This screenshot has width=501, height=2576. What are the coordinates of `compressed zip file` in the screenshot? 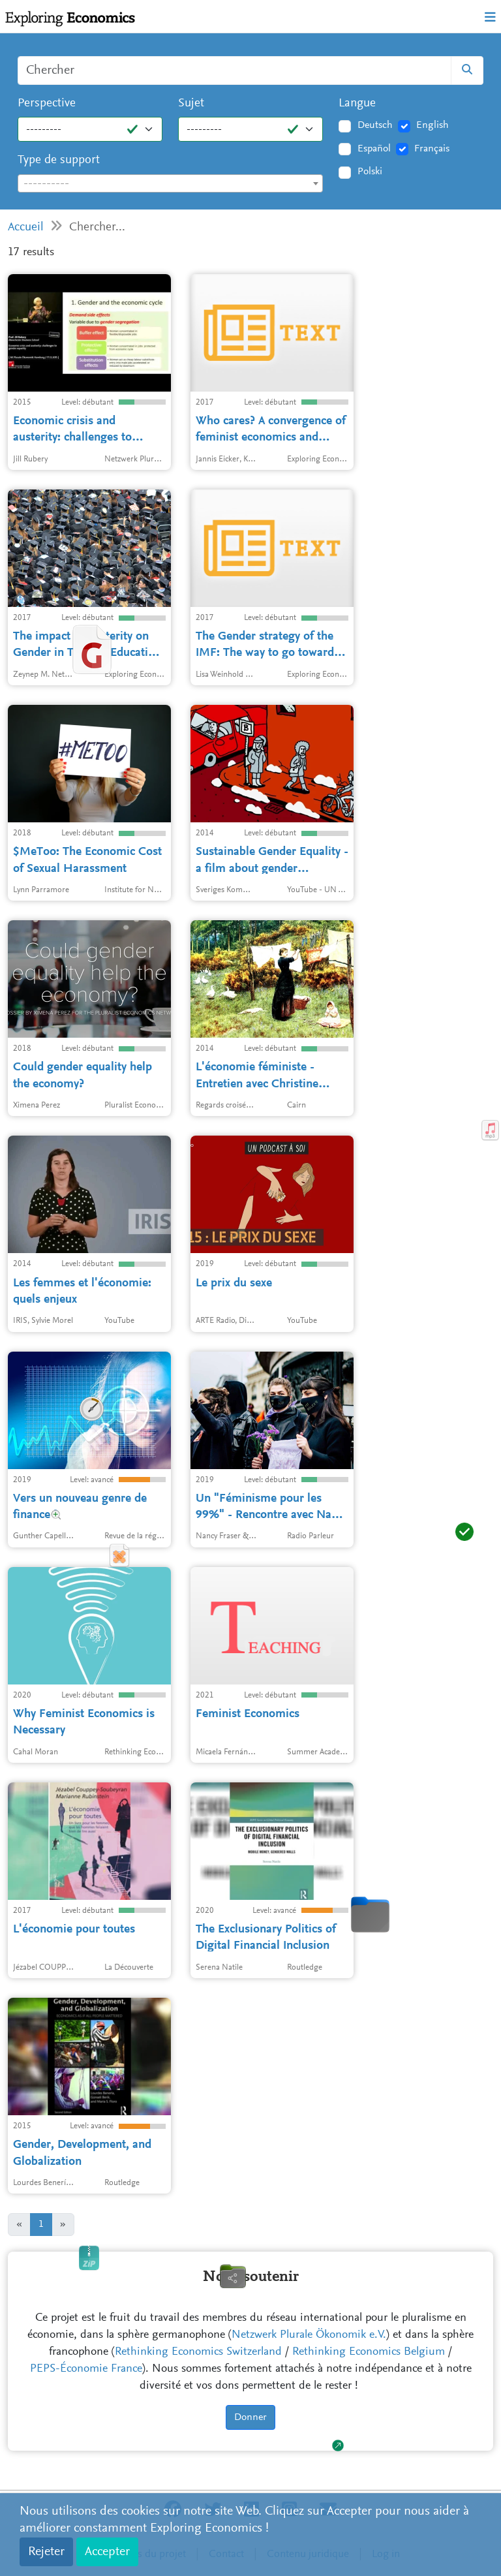 It's located at (89, 2258).